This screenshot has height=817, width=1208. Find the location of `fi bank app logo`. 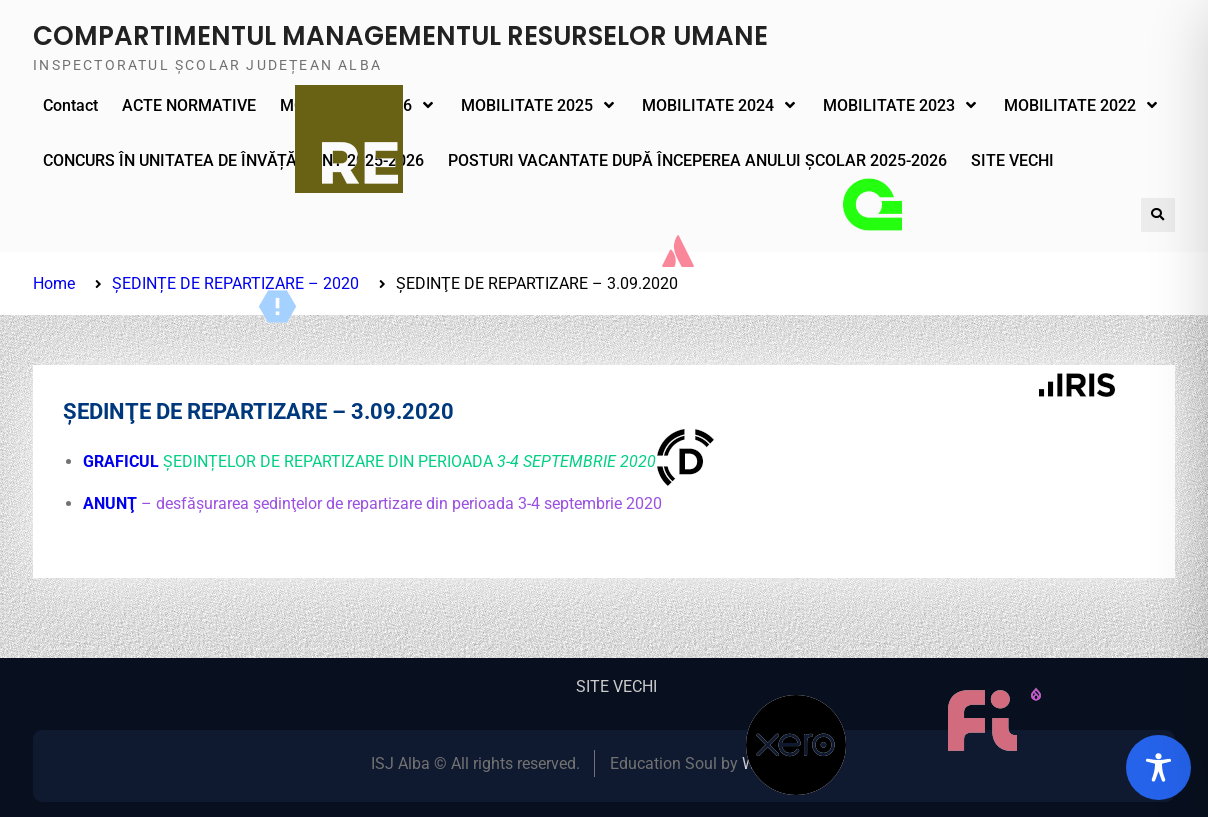

fi bank app logo is located at coordinates (982, 720).